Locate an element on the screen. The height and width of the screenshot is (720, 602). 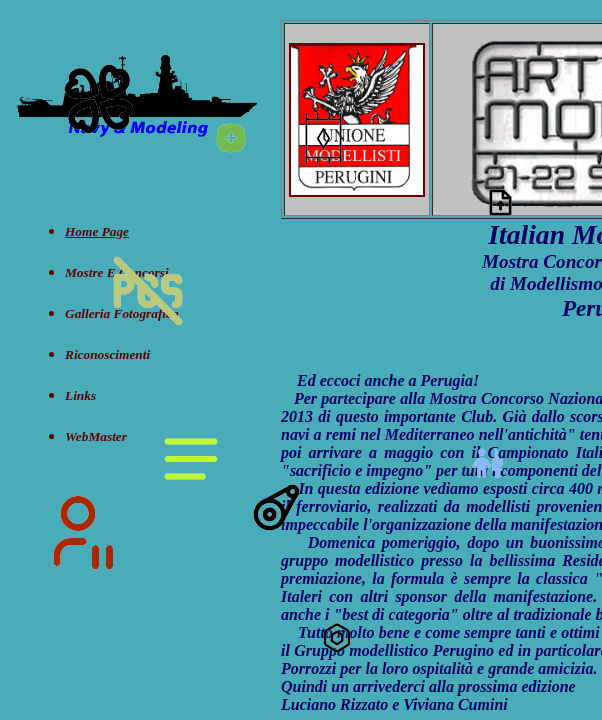
view digital assets or resources is located at coordinates (276, 507).